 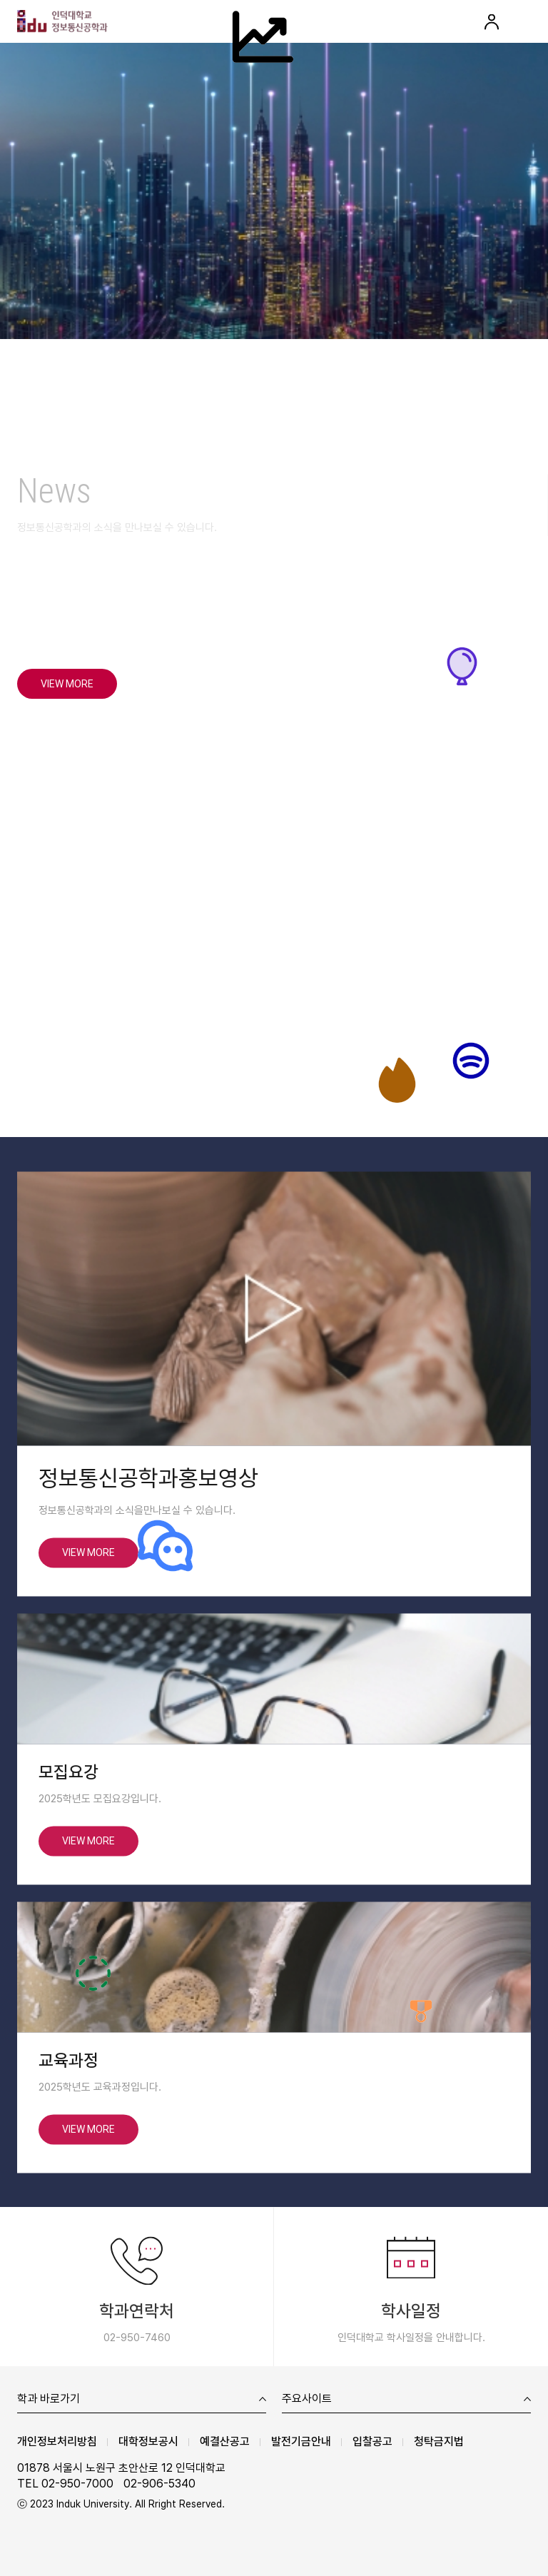 I want to click on open Spotify, so click(x=471, y=1061).